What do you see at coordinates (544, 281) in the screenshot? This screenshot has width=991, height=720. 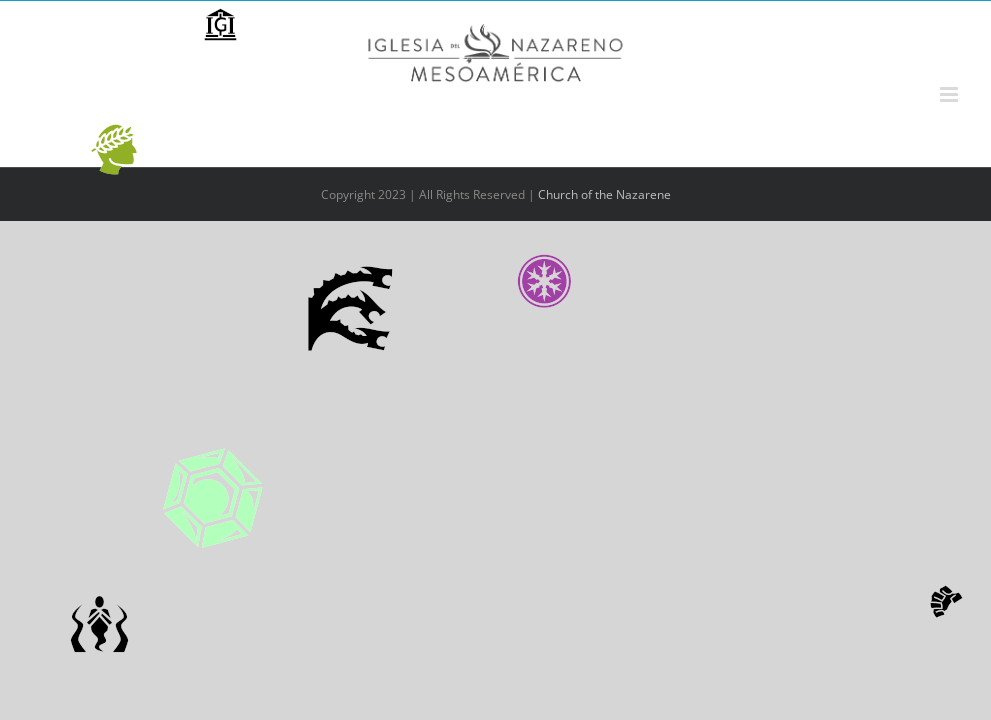 I see `activate ice or frost ability` at bounding box center [544, 281].